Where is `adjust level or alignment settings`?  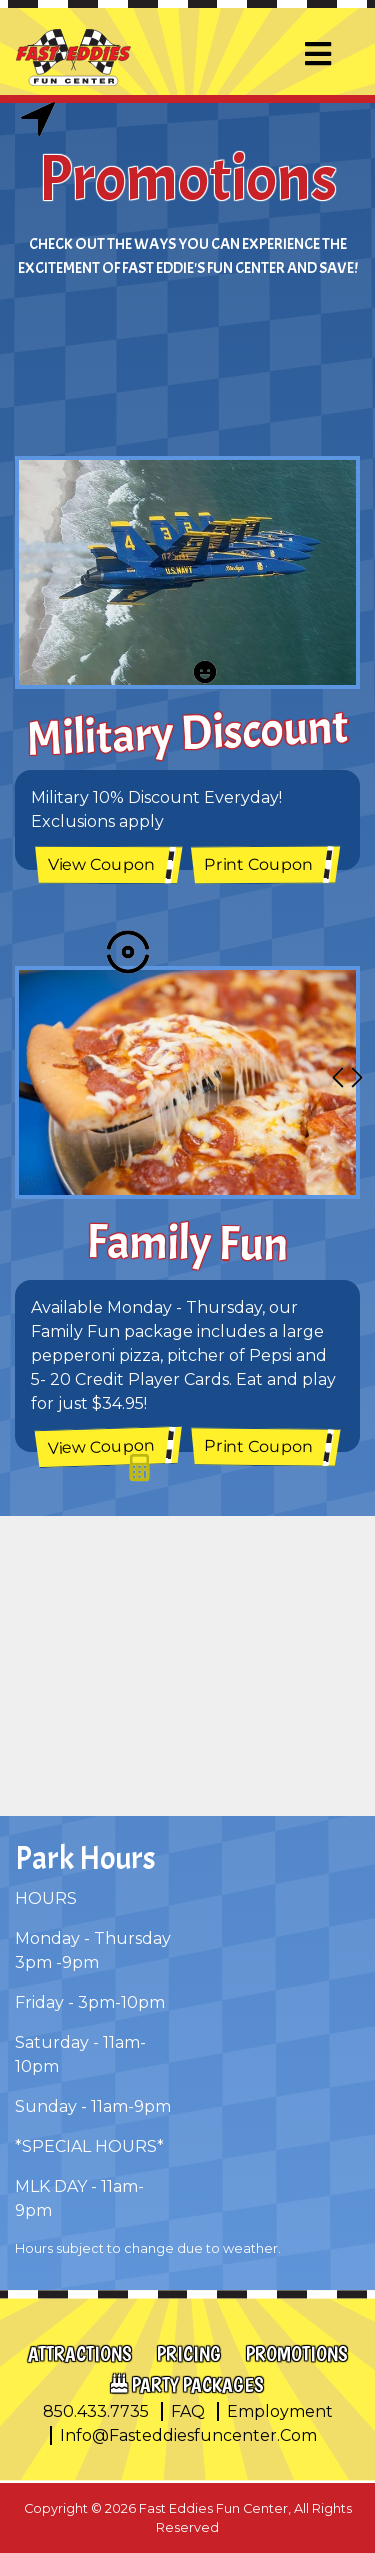
adjust level or alignment settings is located at coordinates (128, 952).